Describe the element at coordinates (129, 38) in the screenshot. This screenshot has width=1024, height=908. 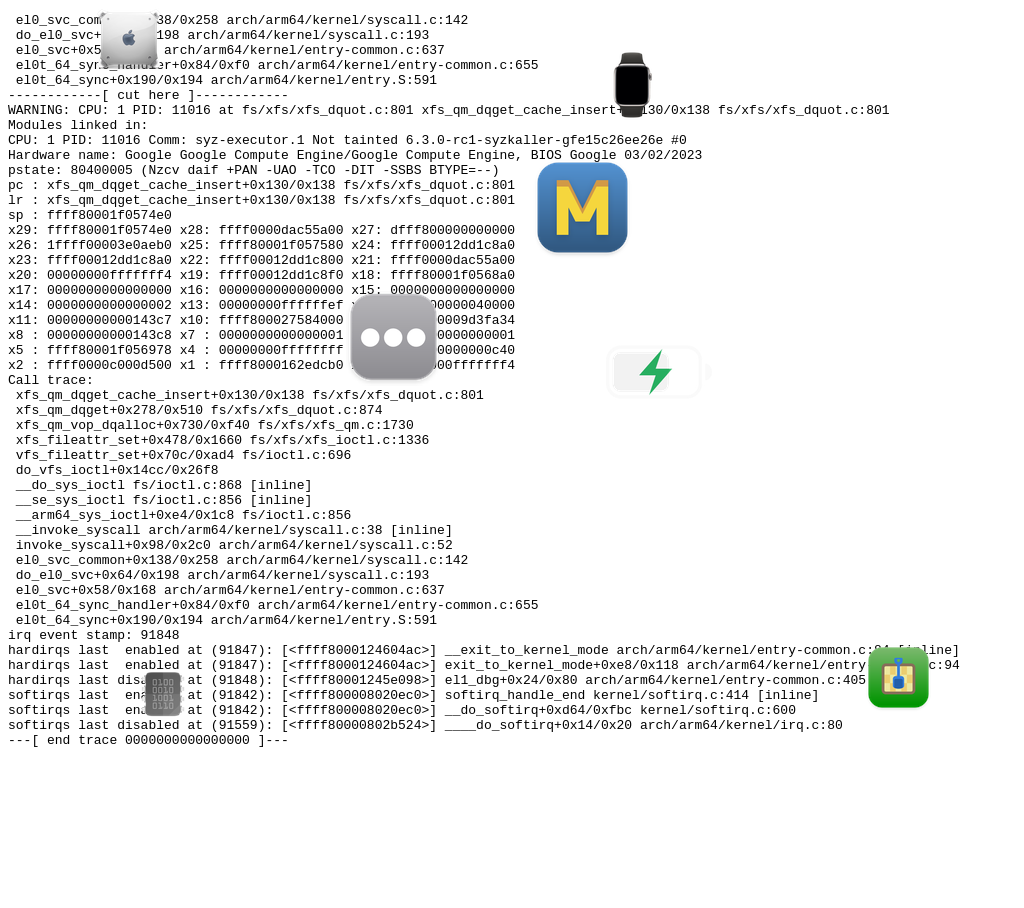
I see `represents a connected power mac g4 computer on the network` at that location.